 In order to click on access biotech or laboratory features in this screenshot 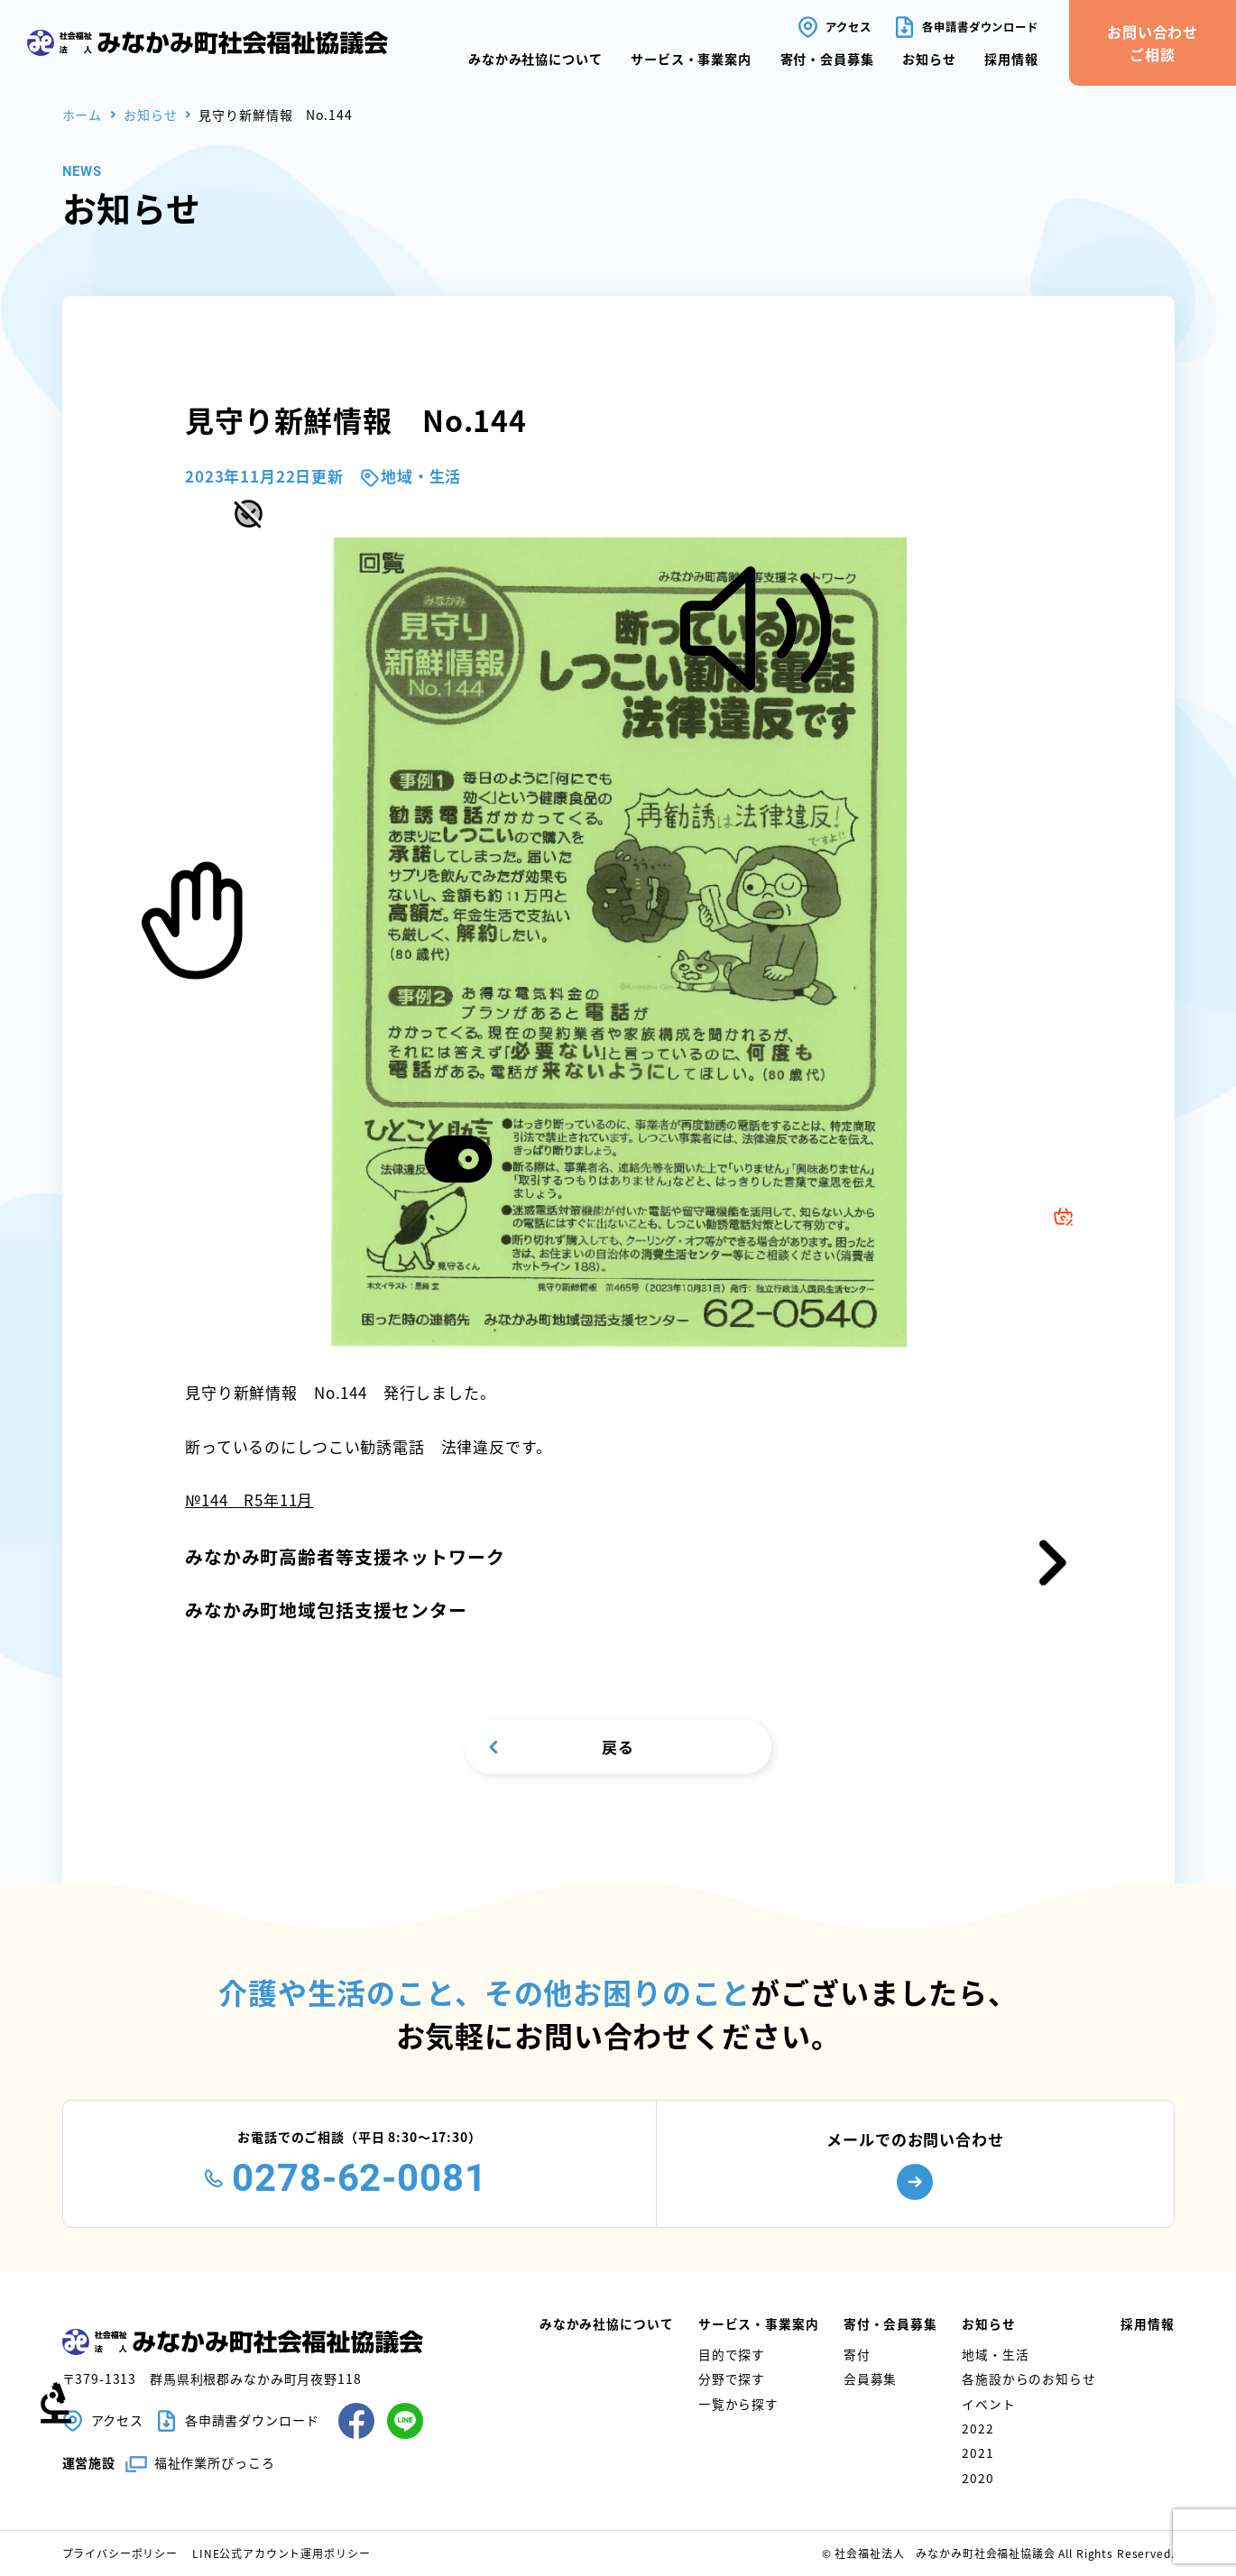, I will do `click(56, 2404)`.